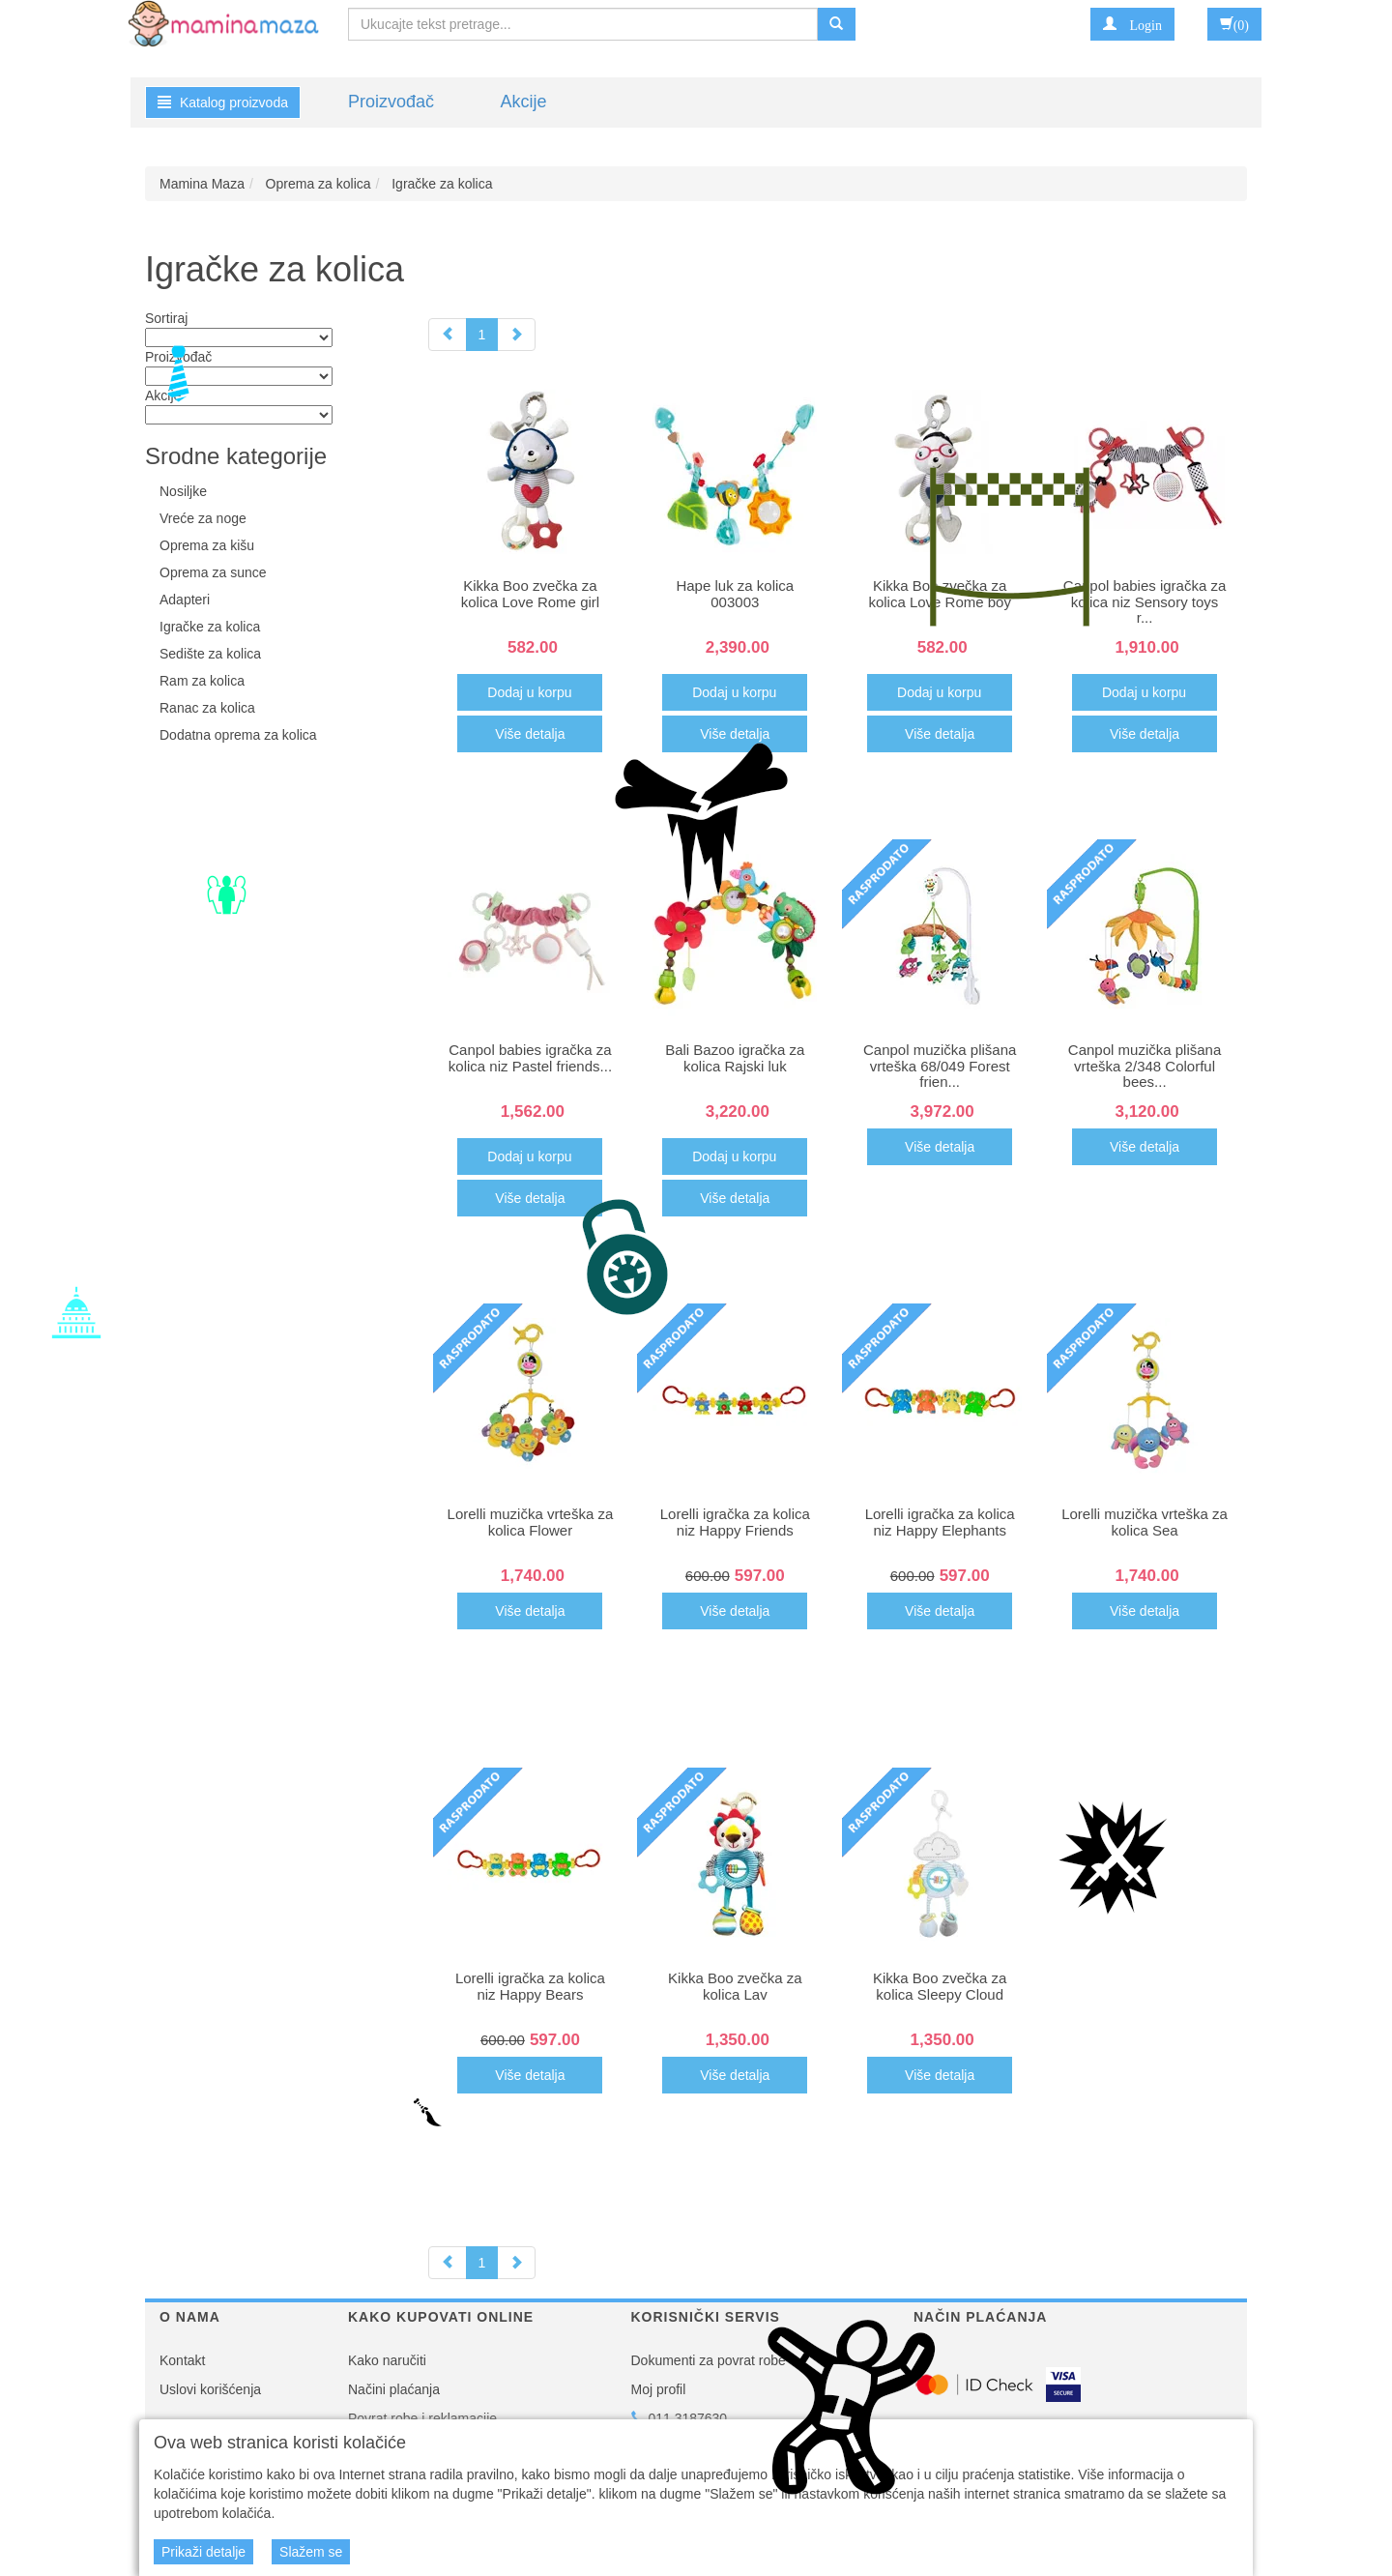 This screenshot has height=2576, width=1392. Describe the element at coordinates (702, 821) in the screenshot. I see `activate a life-drain or vampiric ability` at that location.